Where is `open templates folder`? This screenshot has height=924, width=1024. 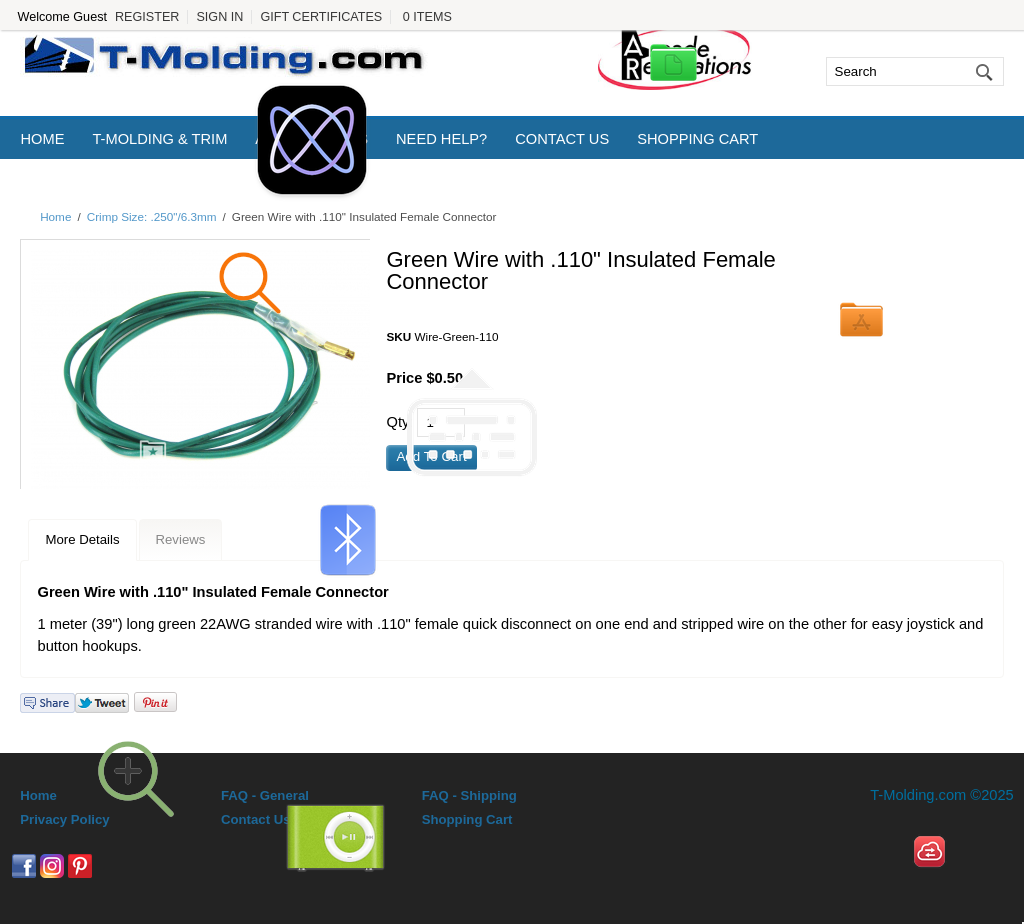
open templates folder is located at coordinates (861, 319).